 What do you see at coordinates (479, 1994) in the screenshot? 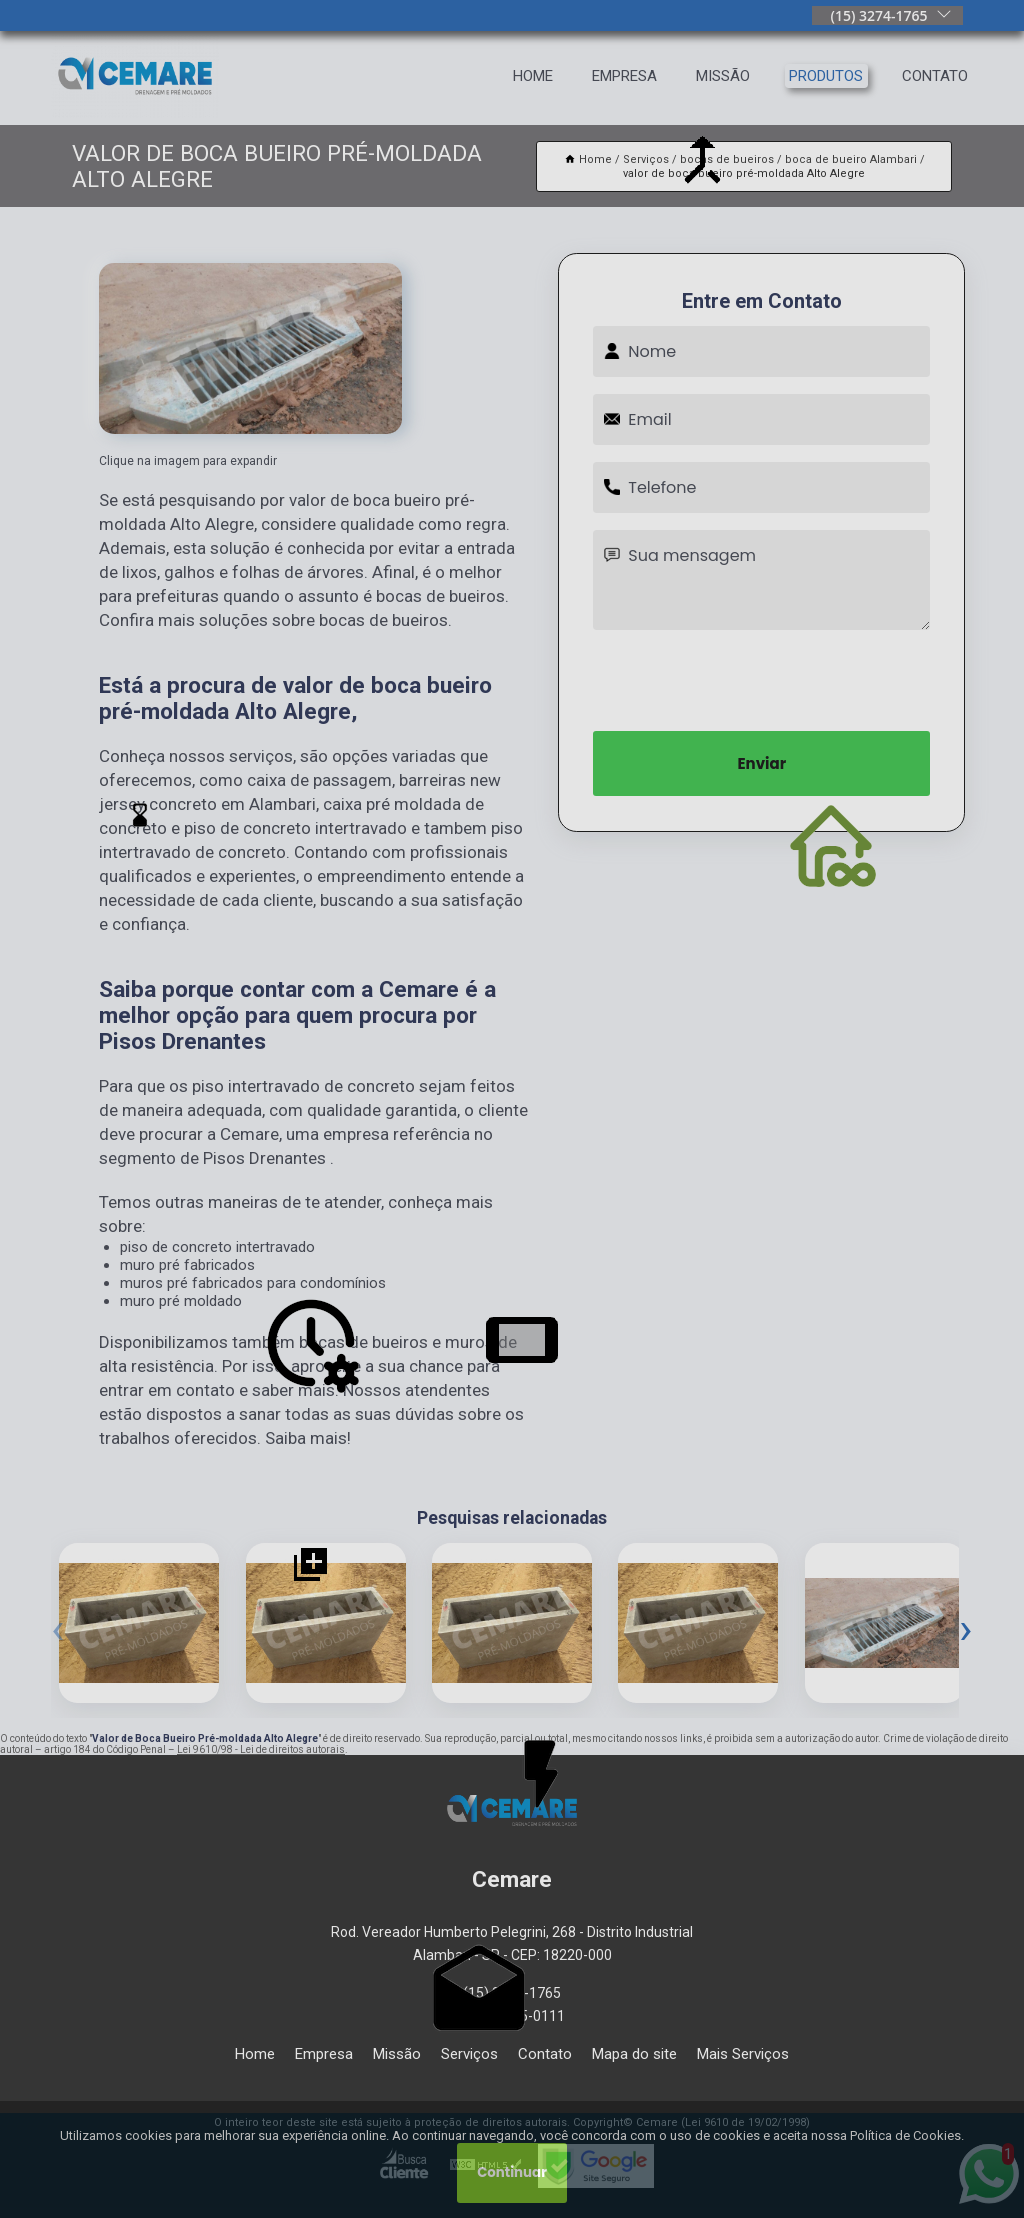
I see `view your draft messages` at bounding box center [479, 1994].